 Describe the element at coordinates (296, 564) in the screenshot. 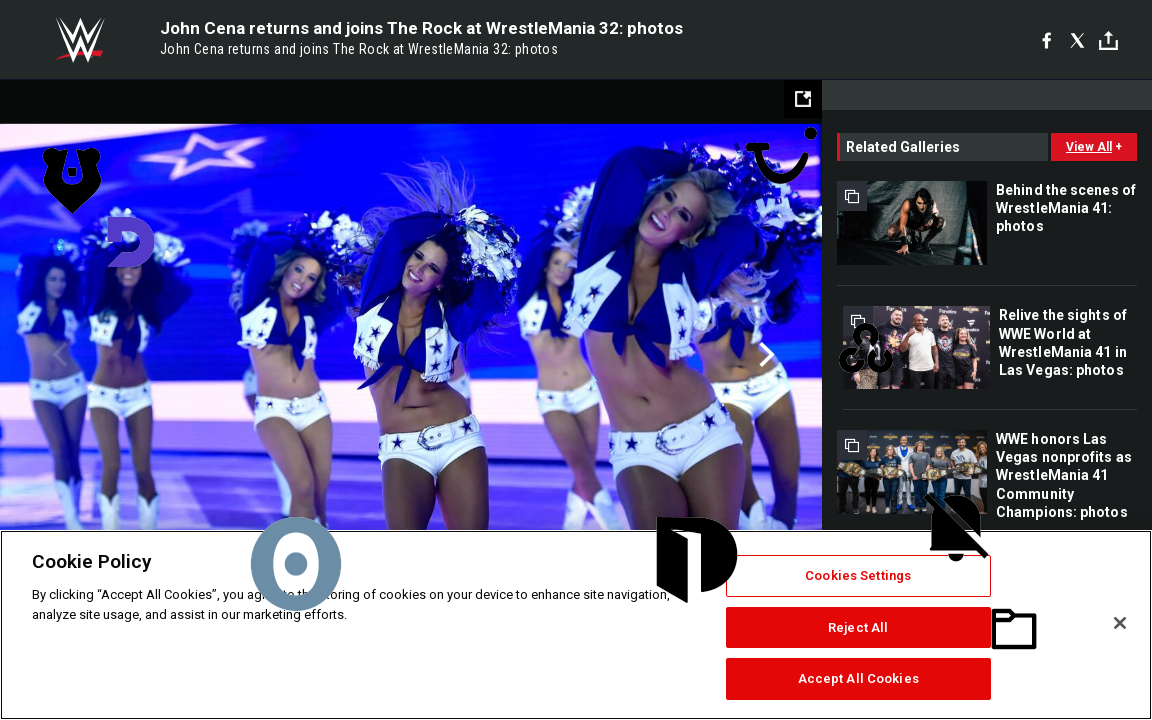

I see `open Observable data visualization platform` at that location.